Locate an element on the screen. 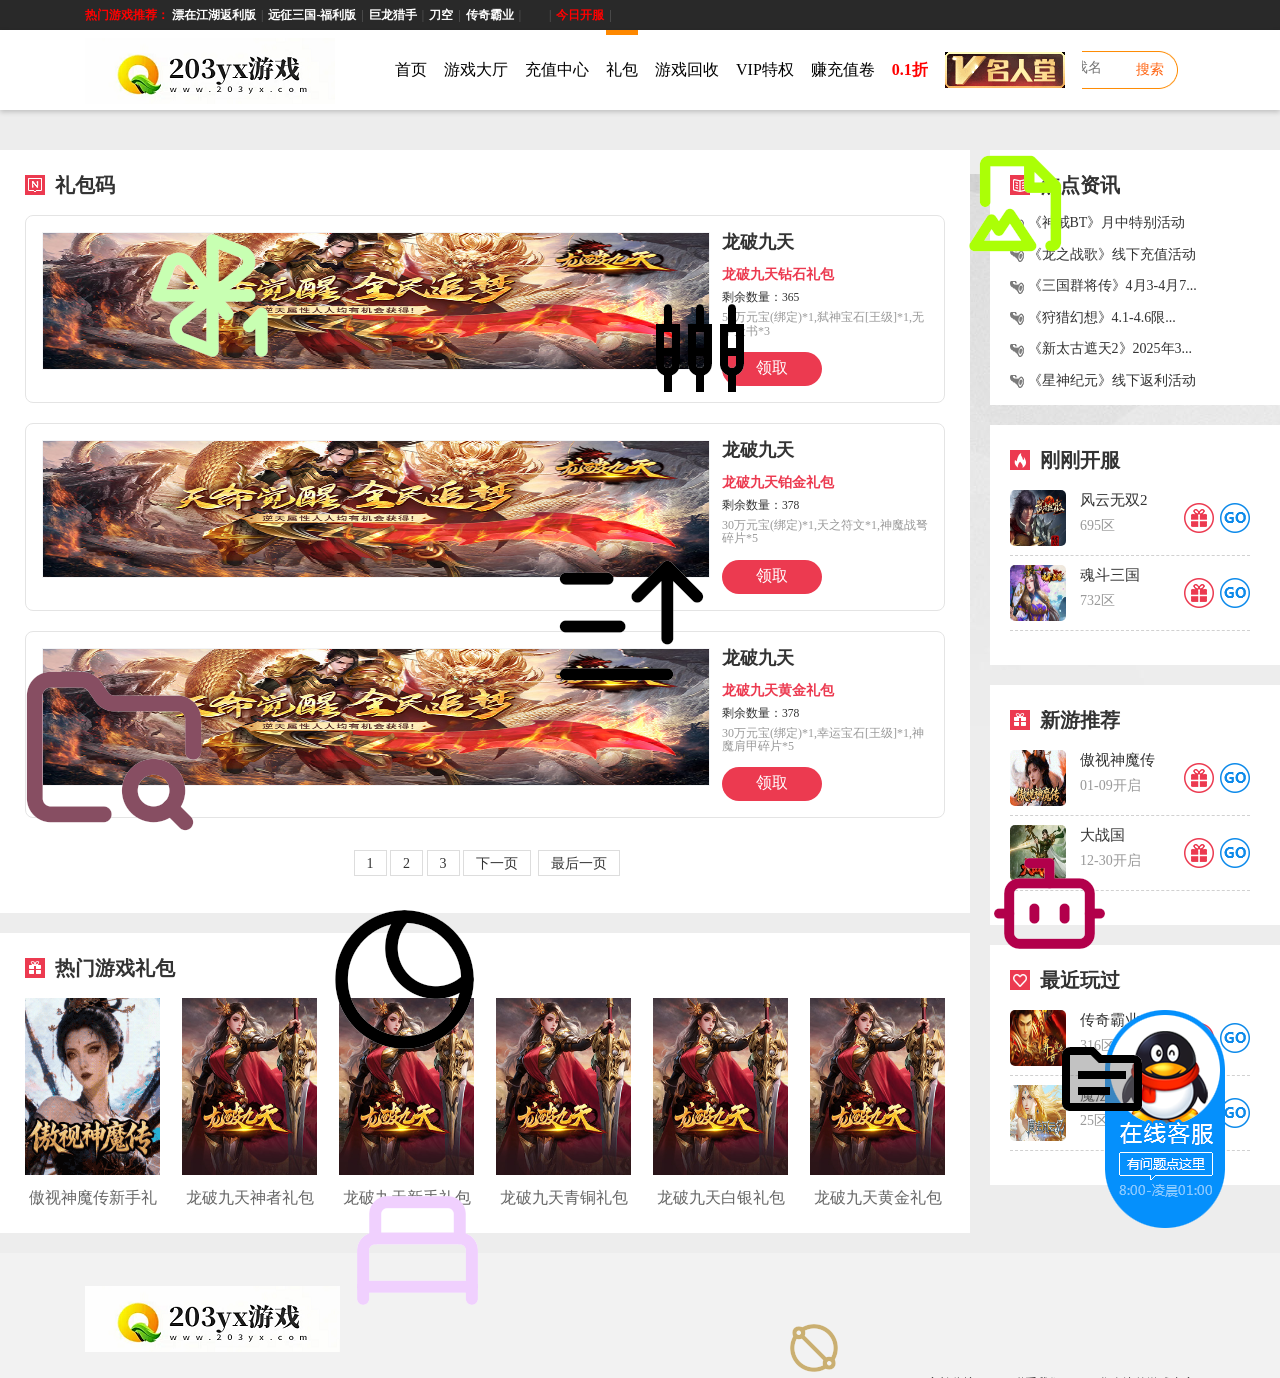 Image resolution: width=1280 pixels, height=1378 pixels. measure or display diameter of a circular object is located at coordinates (814, 1348).